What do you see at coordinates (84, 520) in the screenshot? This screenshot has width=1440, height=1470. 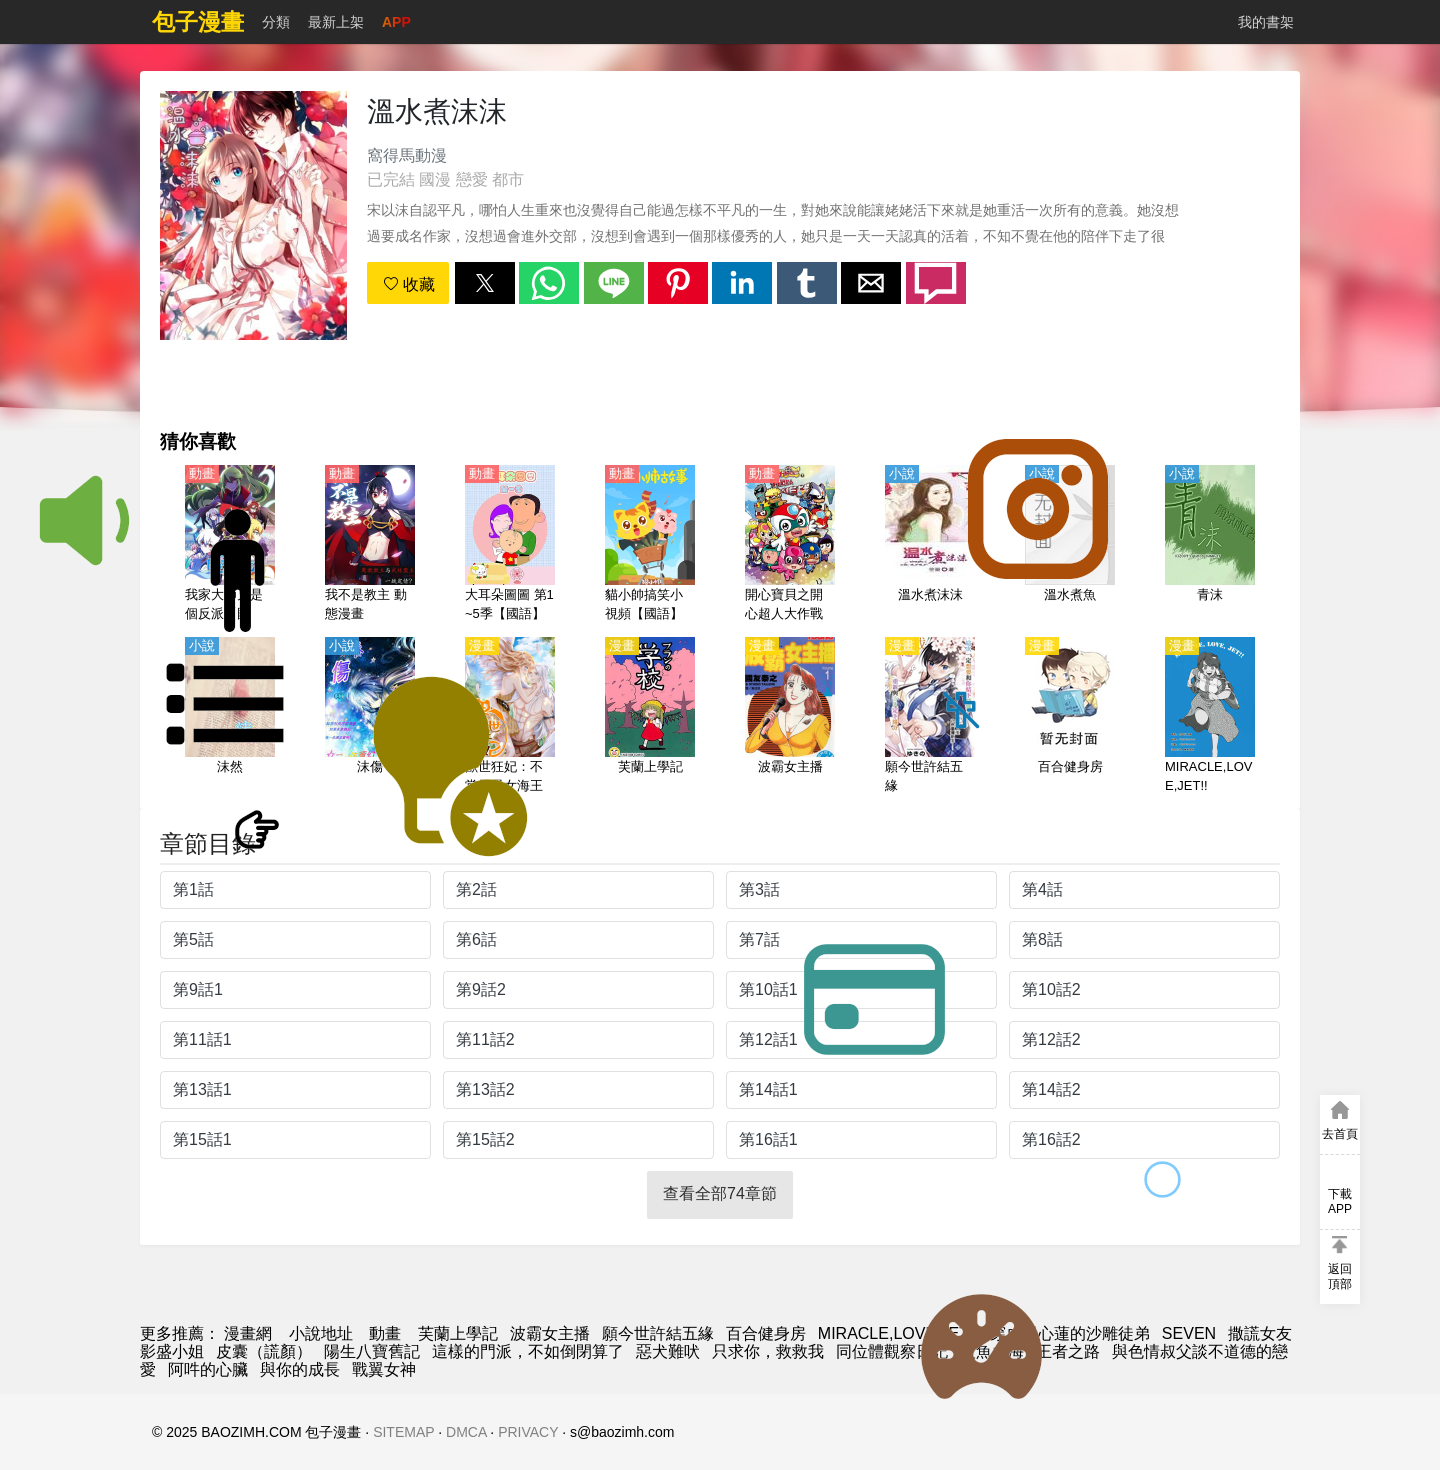 I see `adjust volume to low level` at bounding box center [84, 520].